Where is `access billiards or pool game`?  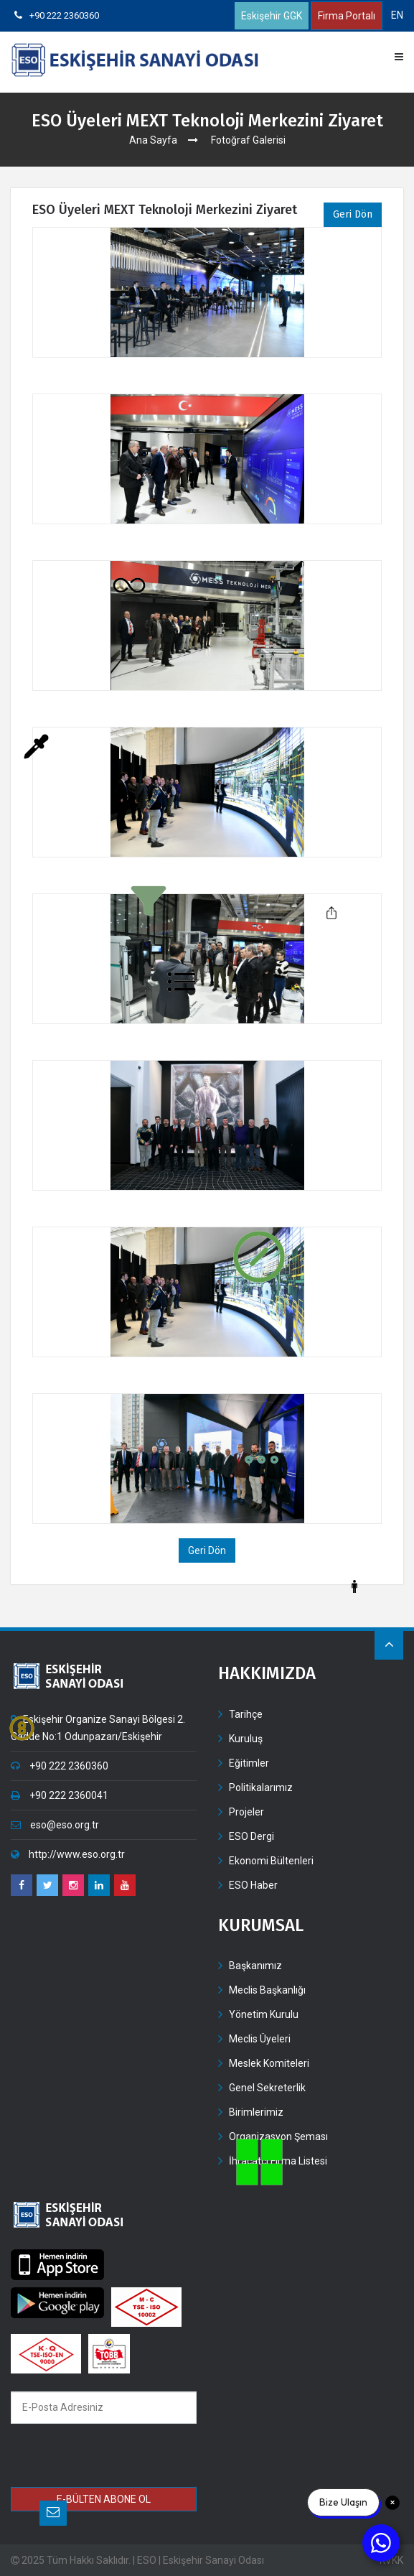 access billiards or pool game is located at coordinates (22, 1728).